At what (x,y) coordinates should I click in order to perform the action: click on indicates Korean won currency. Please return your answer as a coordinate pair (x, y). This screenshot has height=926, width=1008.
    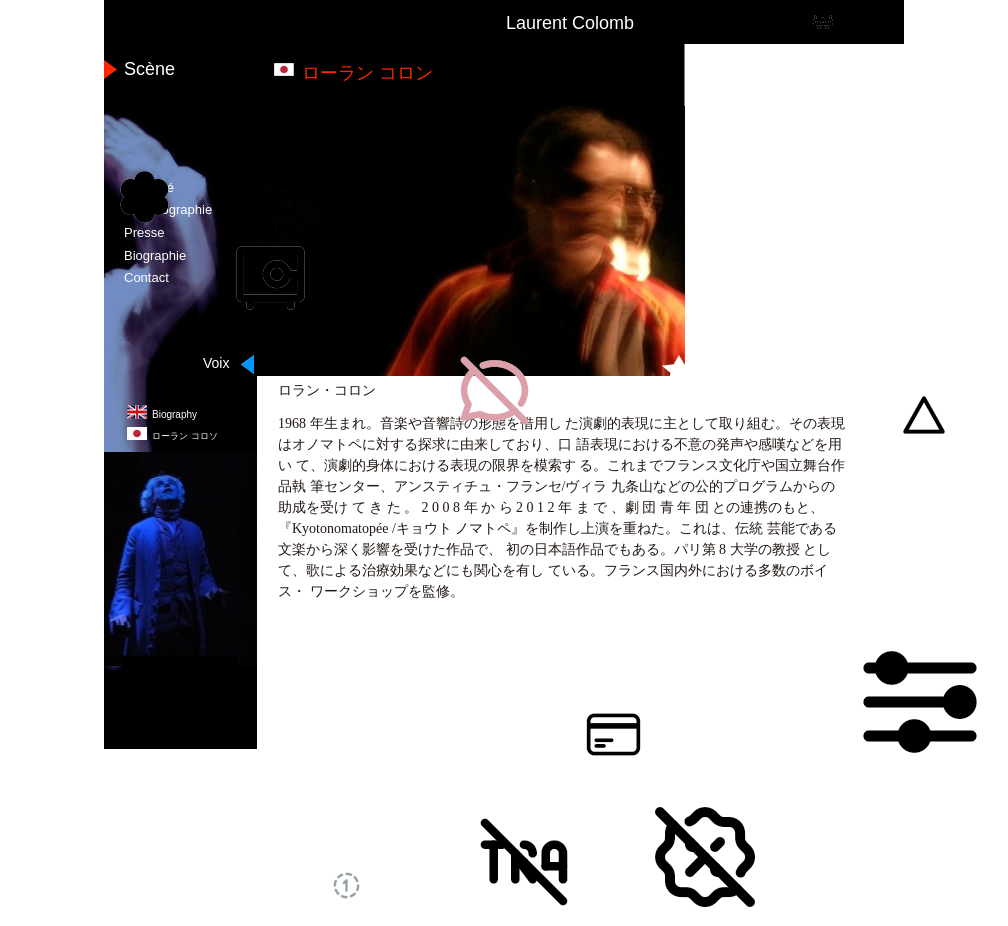
    Looking at the image, I should click on (823, 22).